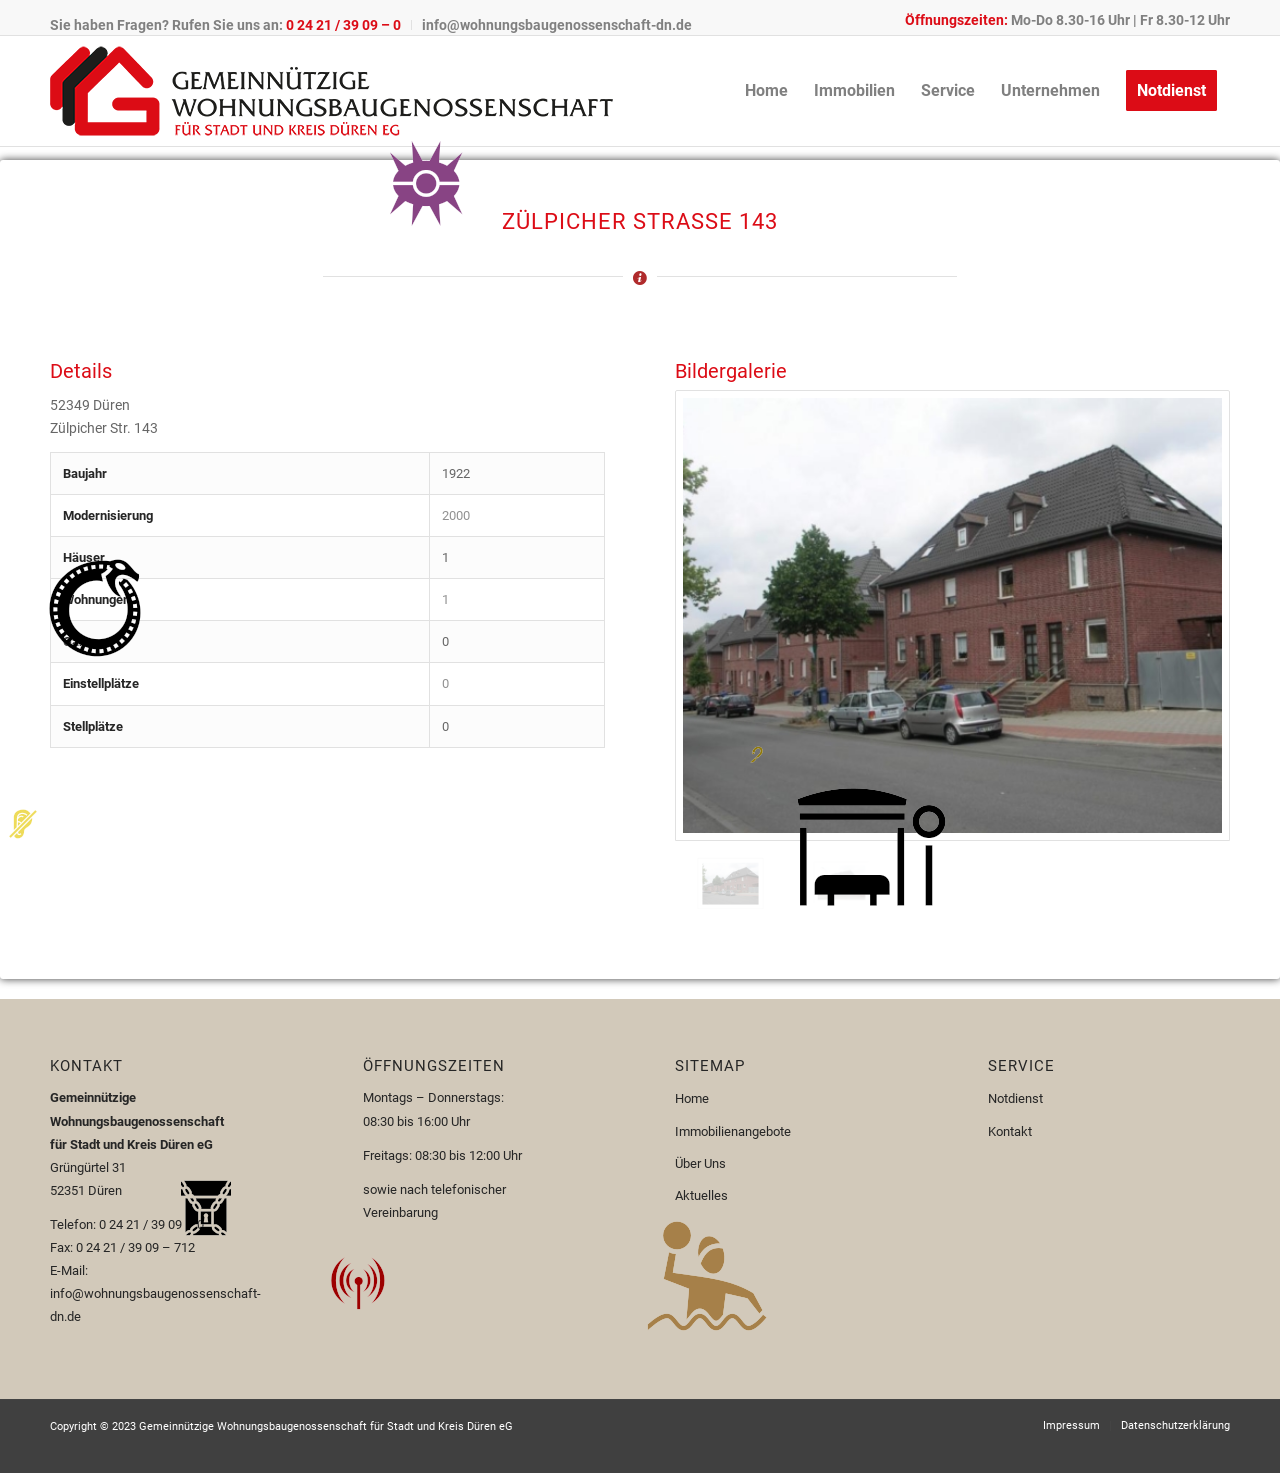 The width and height of the screenshot is (1280, 1473). Describe the element at coordinates (708, 1276) in the screenshot. I see `access water polo game or activity` at that location.